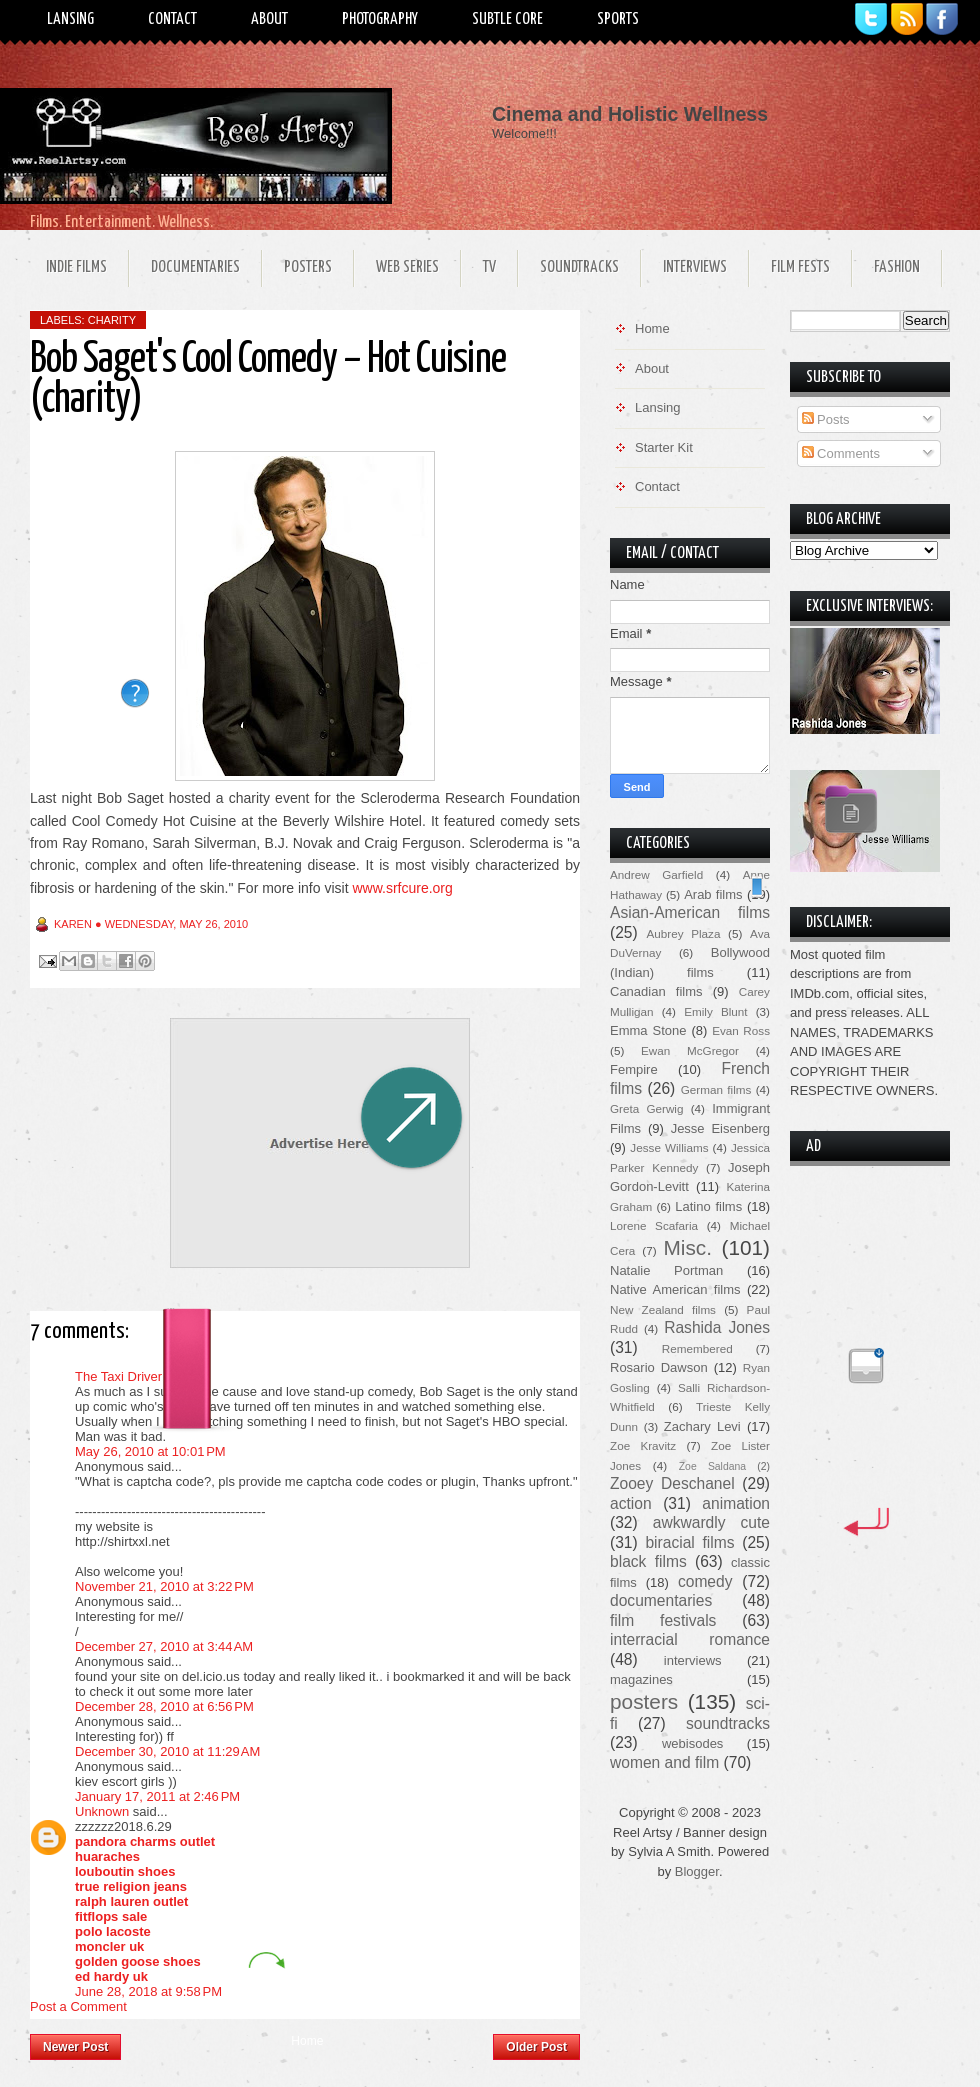 The height and width of the screenshot is (2087, 980). What do you see at coordinates (757, 887) in the screenshot?
I see `manage connected iPhone device` at bounding box center [757, 887].